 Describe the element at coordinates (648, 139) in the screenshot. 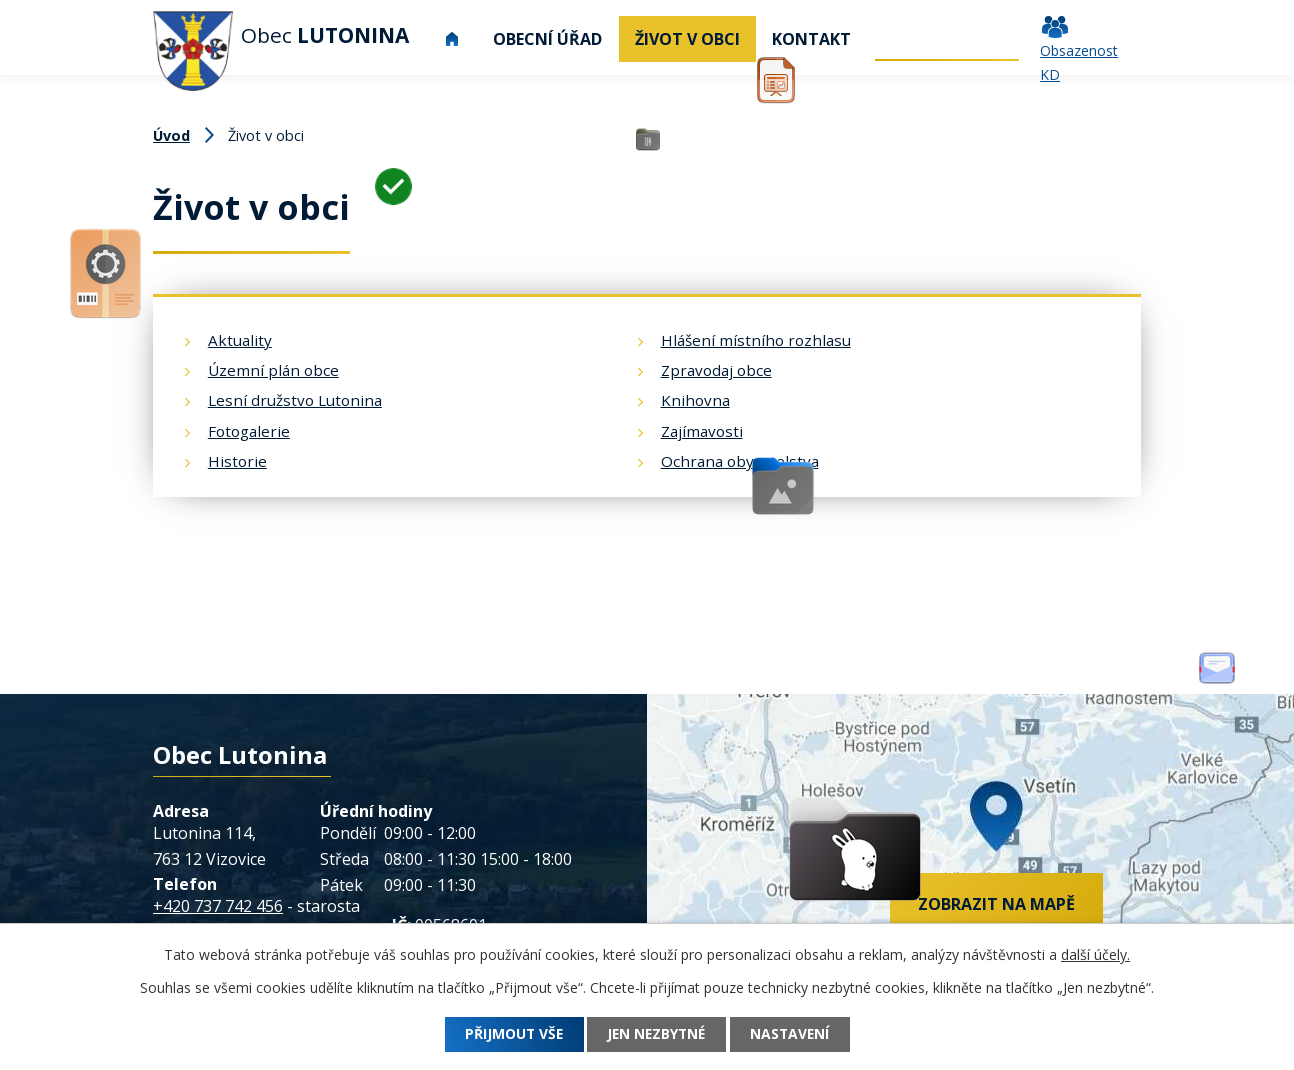

I see `open templates folder` at that location.